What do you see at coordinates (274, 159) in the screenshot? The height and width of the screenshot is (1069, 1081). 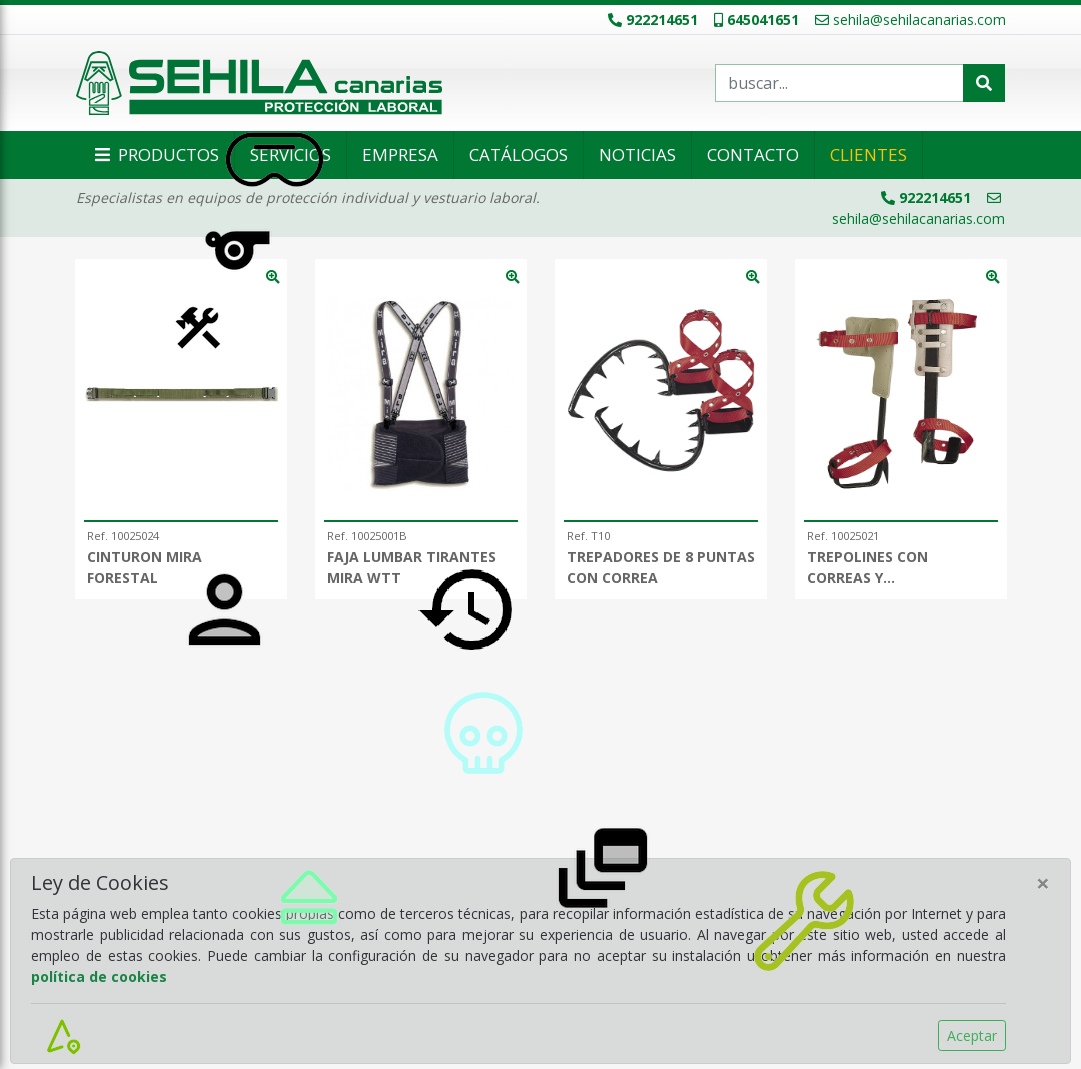 I see `access virtual reality or immersive mode` at bounding box center [274, 159].